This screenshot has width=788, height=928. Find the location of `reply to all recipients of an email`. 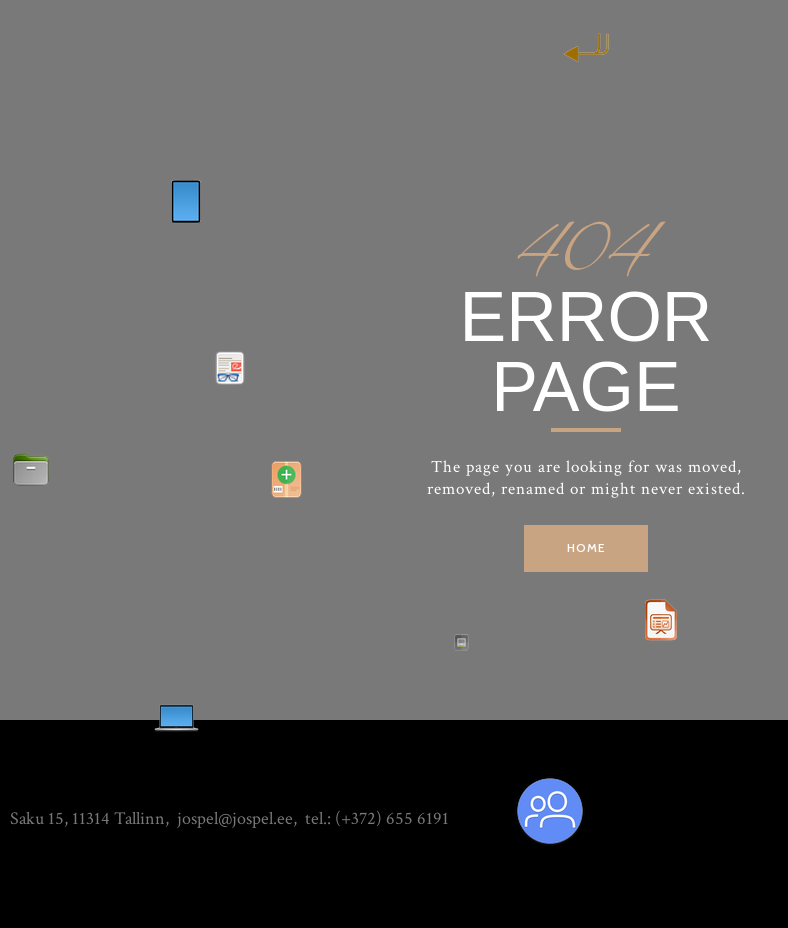

reply to all recipients of an email is located at coordinates (585, 47).